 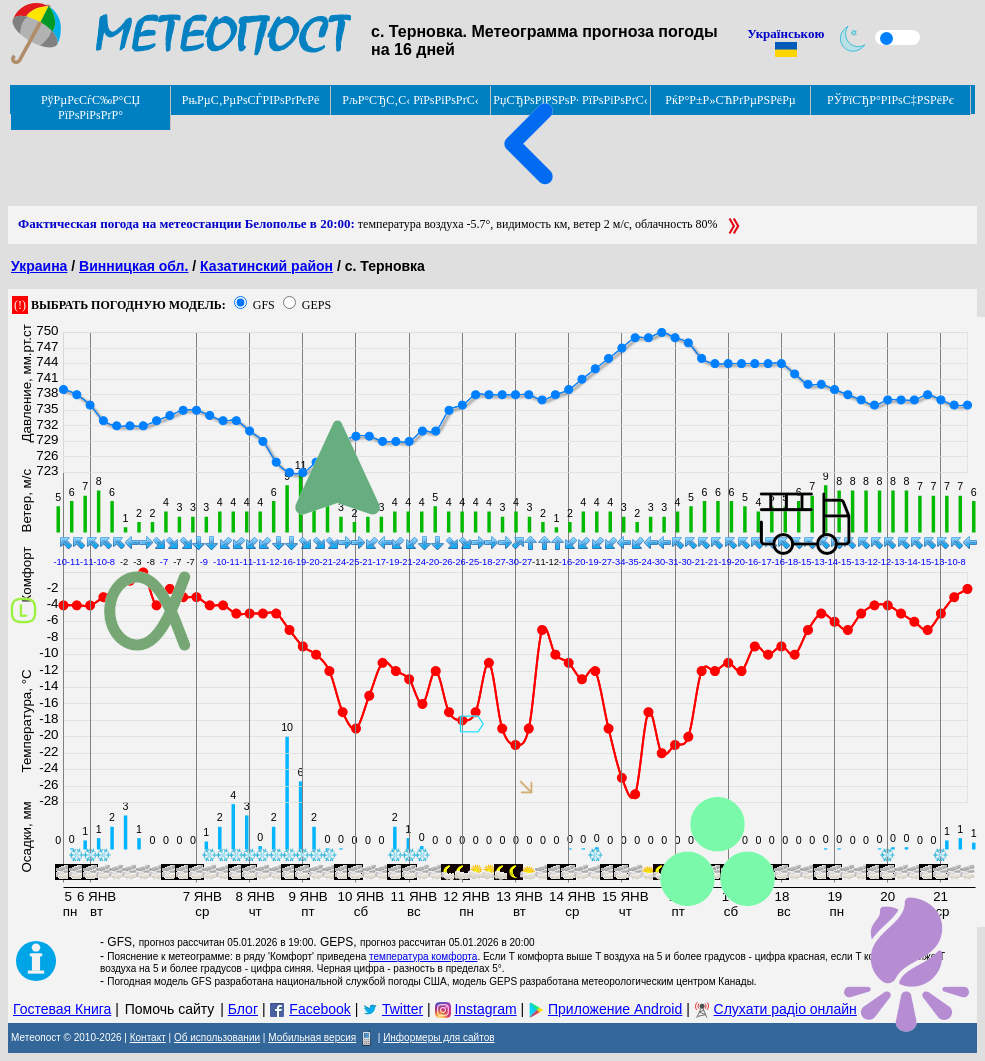 What do you see at coordinates (526, 787) in the screenshot?
I see `navigate to the next item diagonally` at bounding box center [526, 787].